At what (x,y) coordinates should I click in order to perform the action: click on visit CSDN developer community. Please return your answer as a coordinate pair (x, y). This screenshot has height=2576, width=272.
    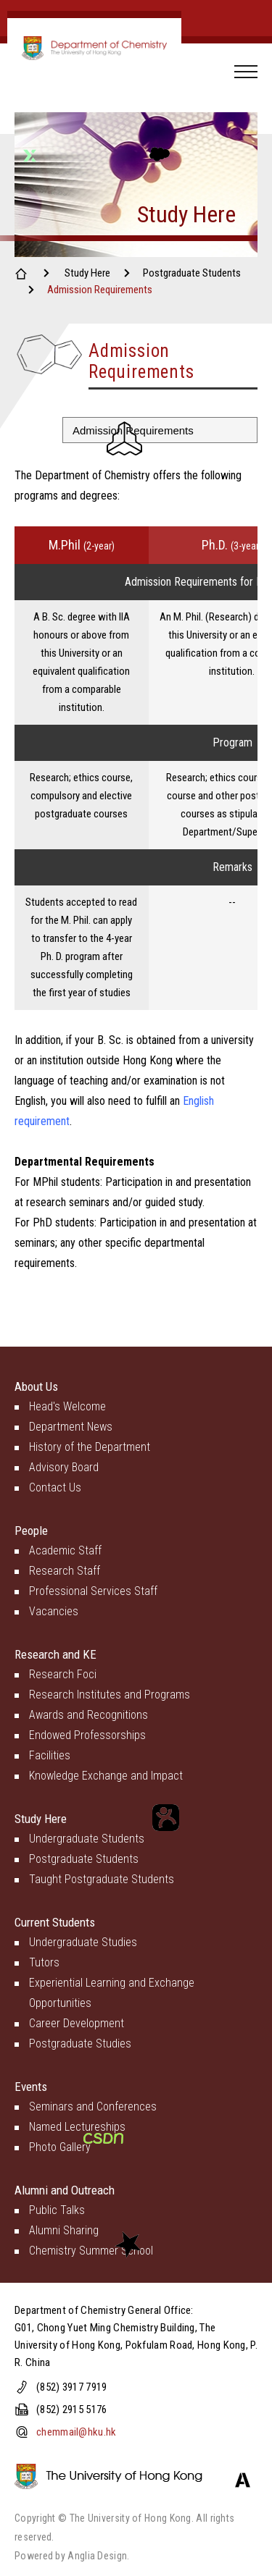
    Looking at the image, I should click on (103, 2138).